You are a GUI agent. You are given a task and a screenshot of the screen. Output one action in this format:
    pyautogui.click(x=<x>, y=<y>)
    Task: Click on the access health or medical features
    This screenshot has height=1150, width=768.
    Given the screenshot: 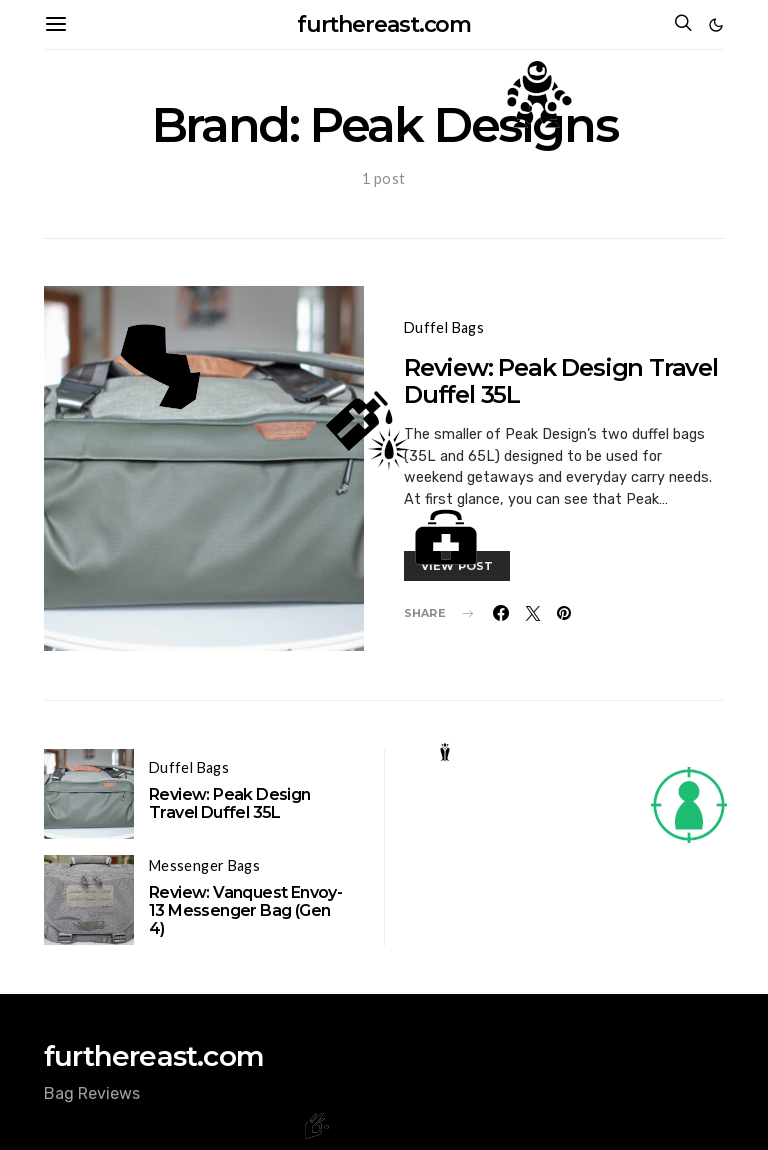 What is the action you would take?
    pyautogui.click(x=446, y=534)
    